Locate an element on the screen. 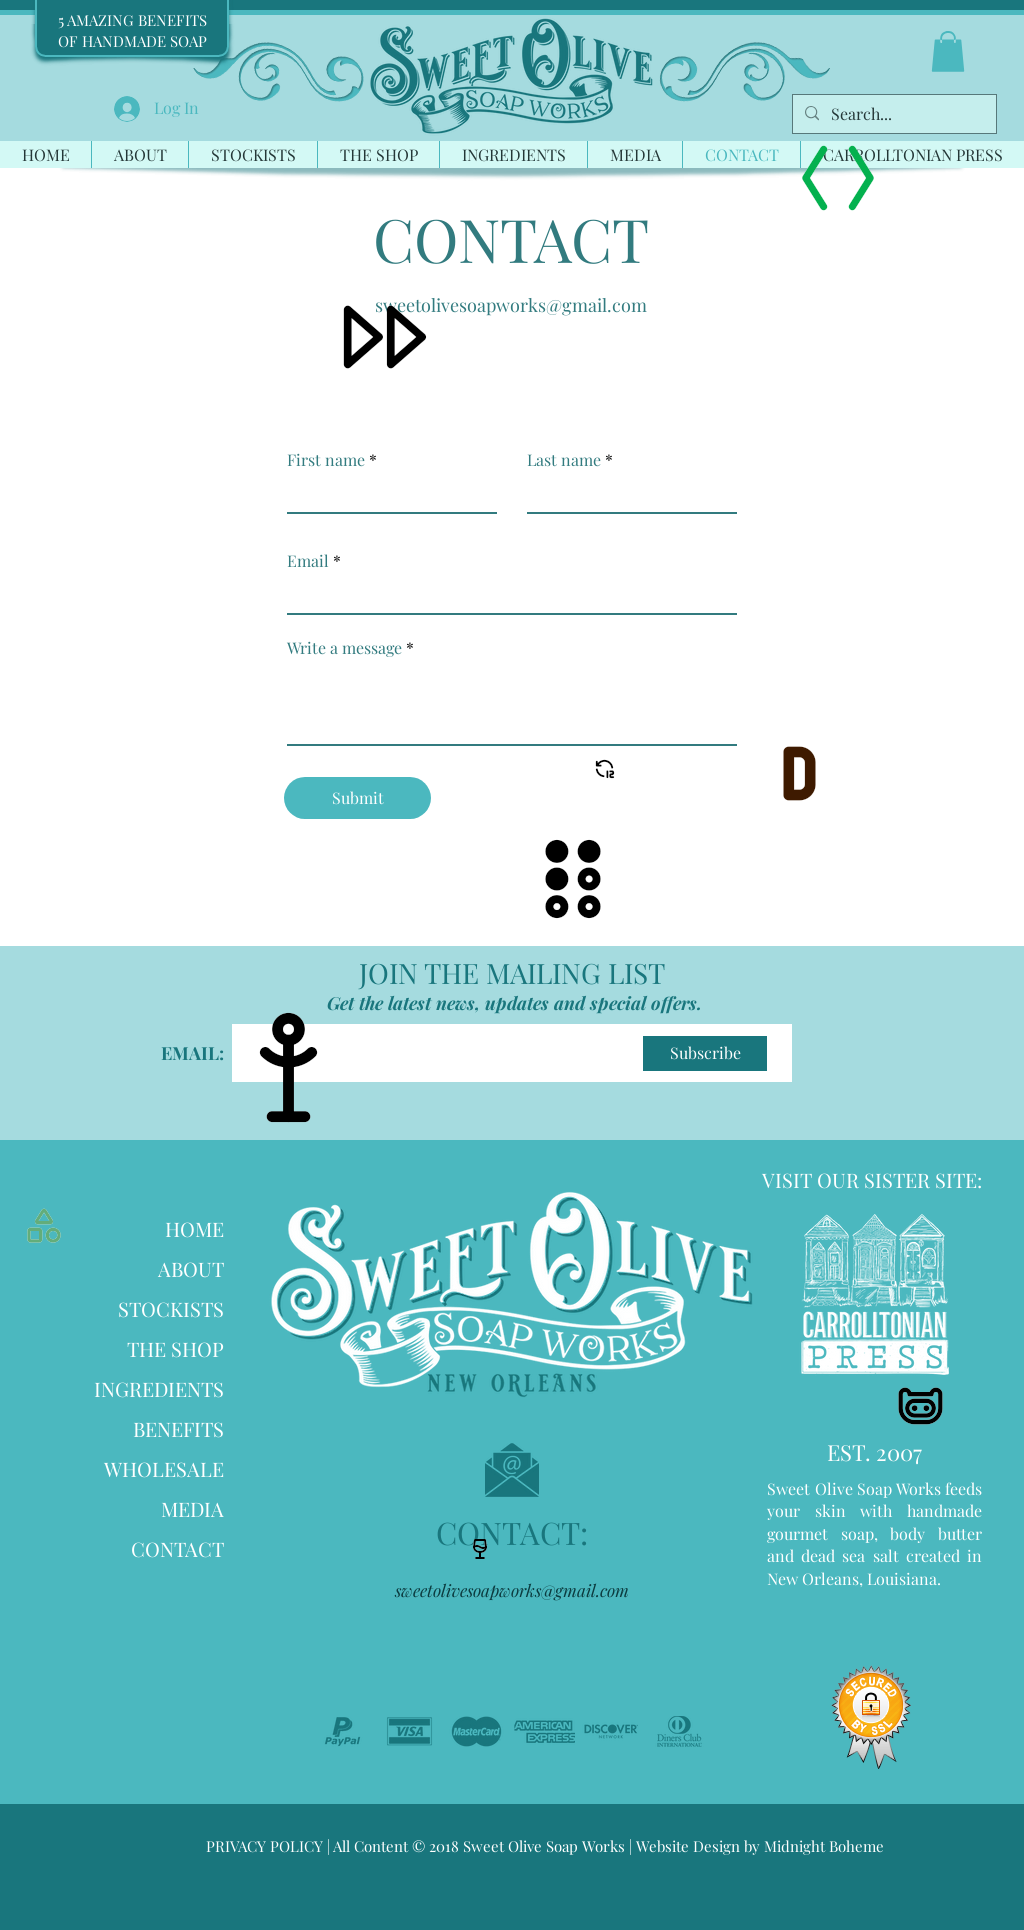 This screenshot has width=1024, height=1930. access shape tools or drawing options is located at coordinates (44, 1226).